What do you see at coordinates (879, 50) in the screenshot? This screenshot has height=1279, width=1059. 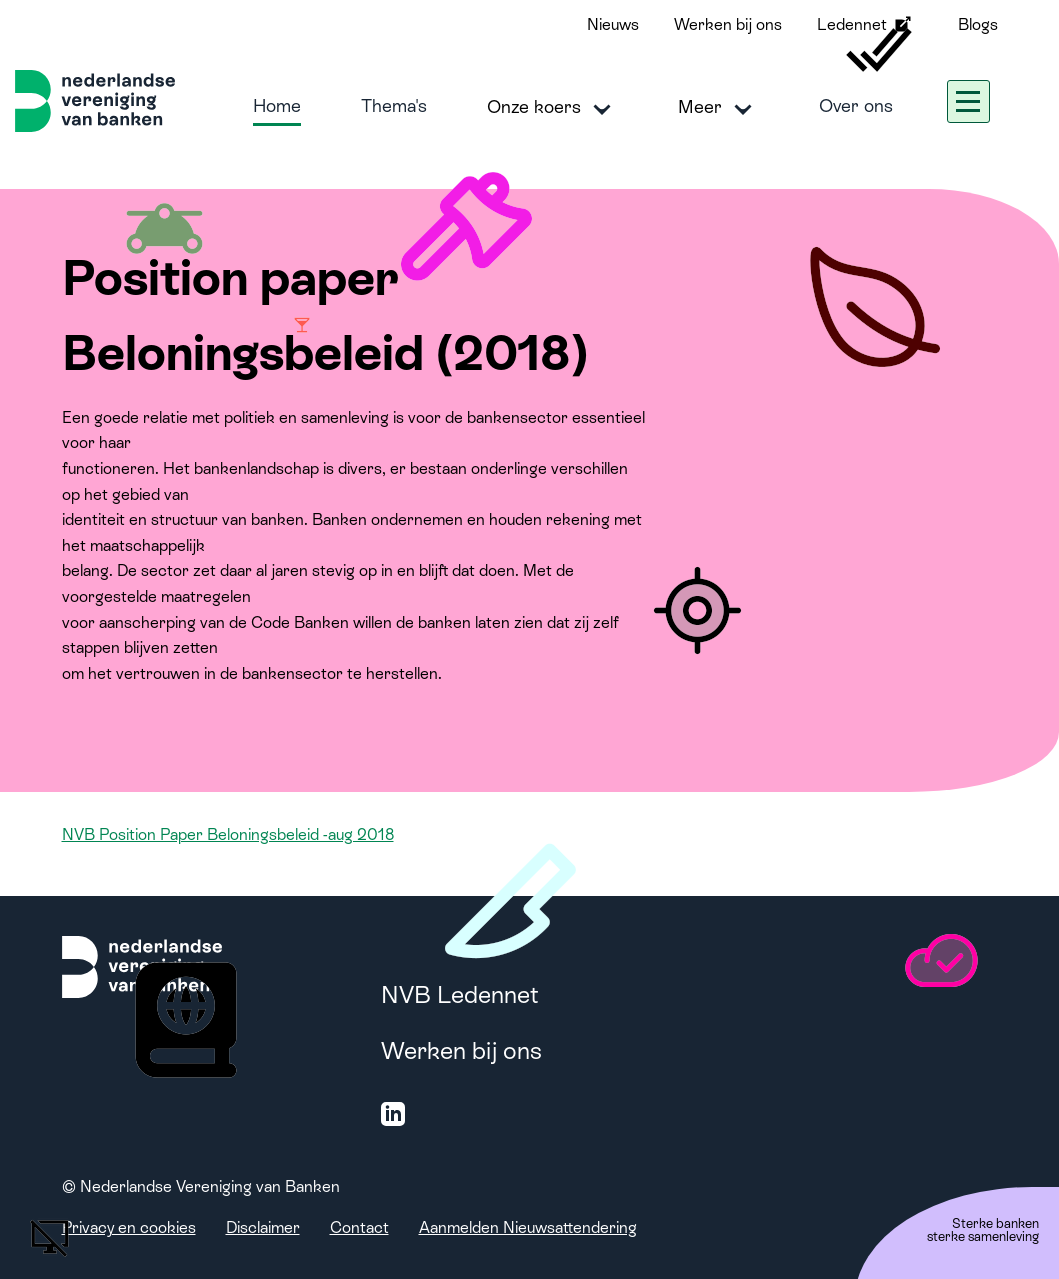 I see `indicates message has been read or delivered` at bounding box center [879, 50].